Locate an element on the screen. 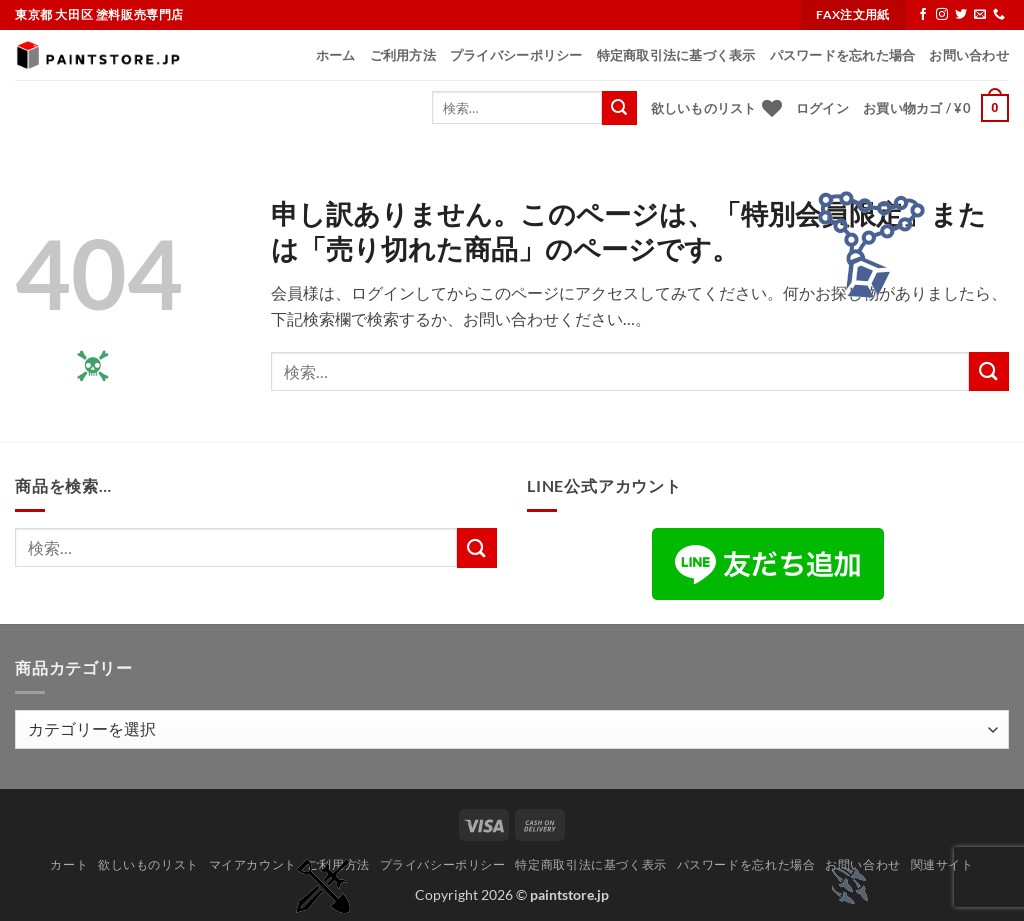  access combat or adventure tools is located at coordinates (323, 886).